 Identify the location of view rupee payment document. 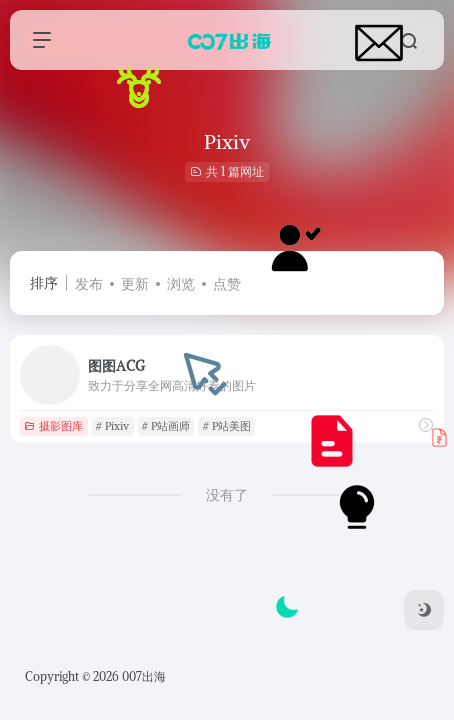
(439, 437).